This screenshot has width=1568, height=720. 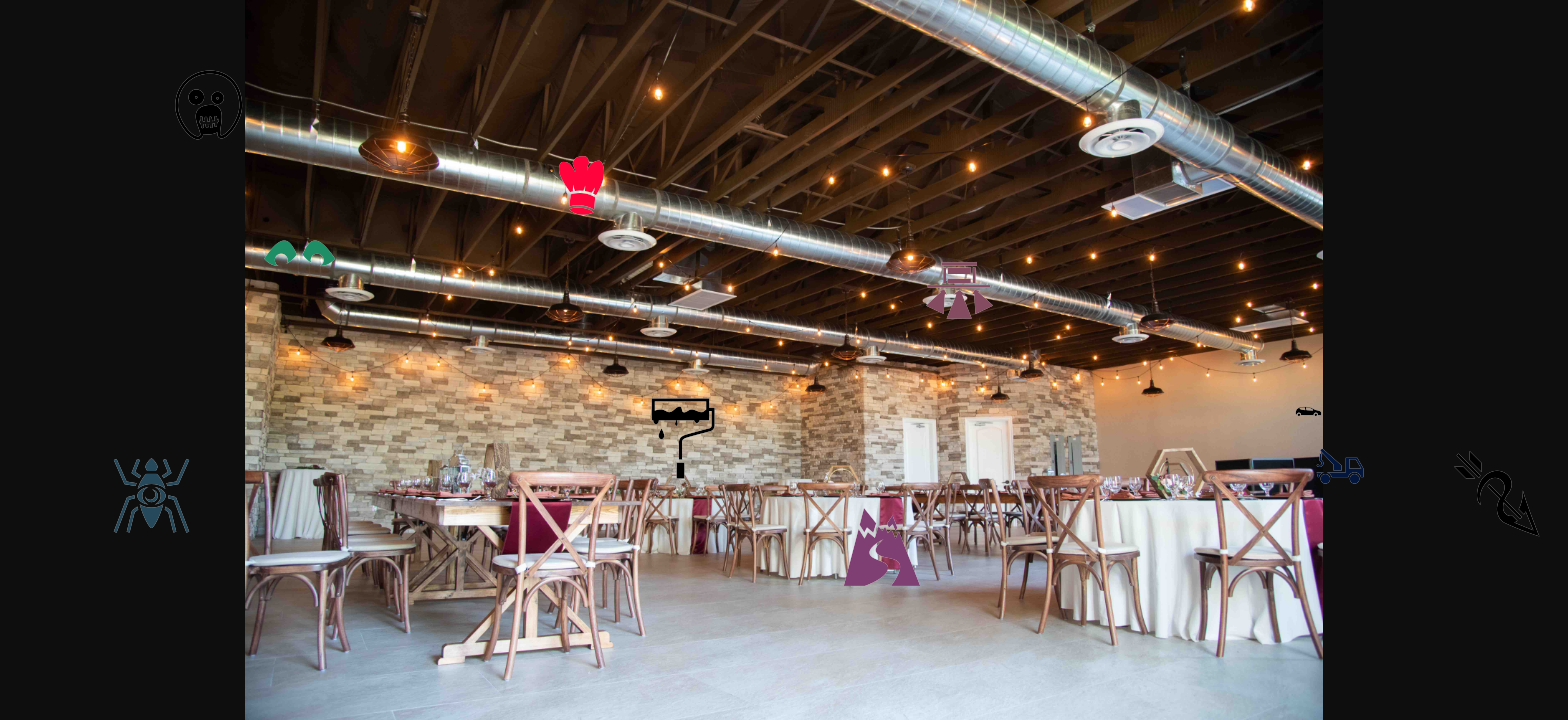 I want to click on indicates a worried or anxious state, so click(x=299, y=256).